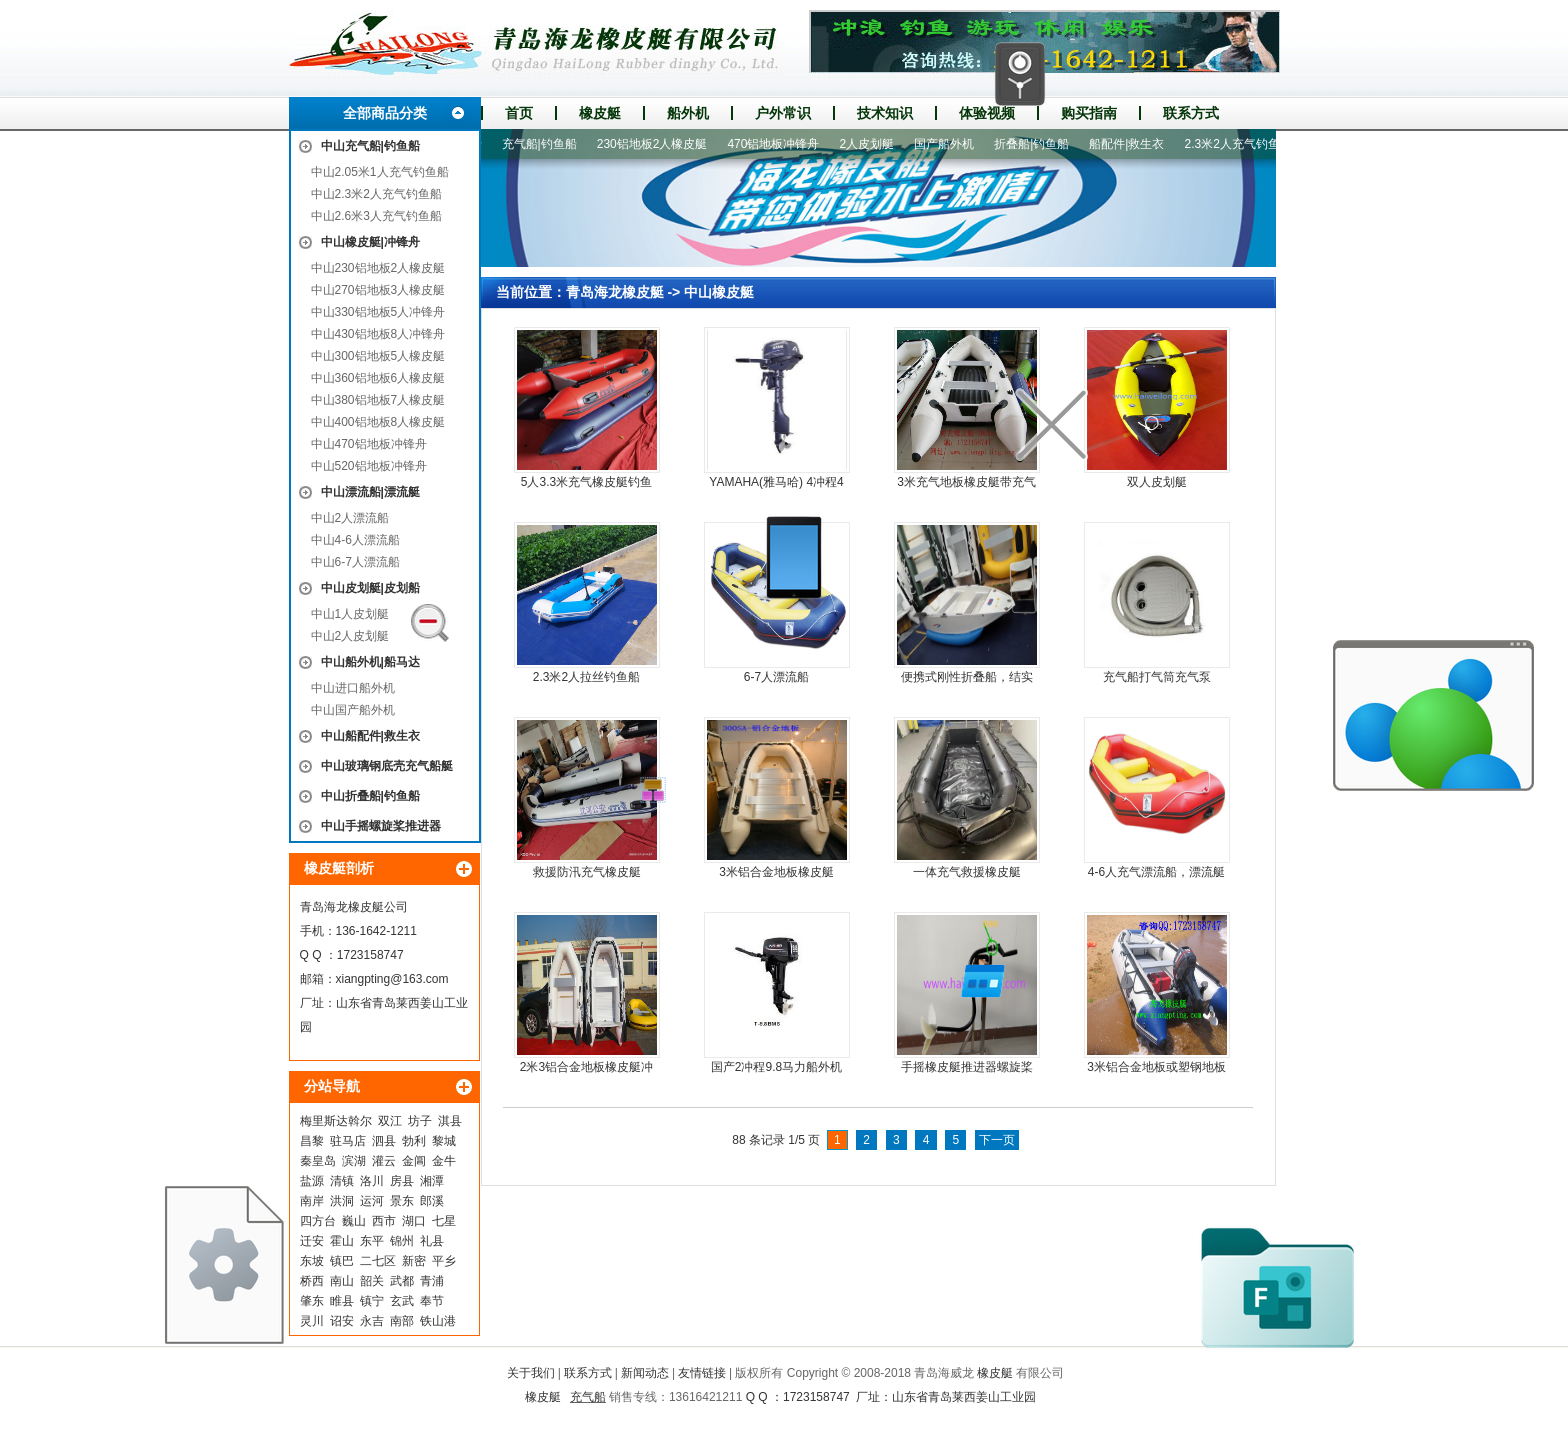 The image size is (1568, 1433). What do you see at coordinates (794, 550) in the screenshot?
I see `indicates a connected iPad mini device` at bounding box center [794, 550].